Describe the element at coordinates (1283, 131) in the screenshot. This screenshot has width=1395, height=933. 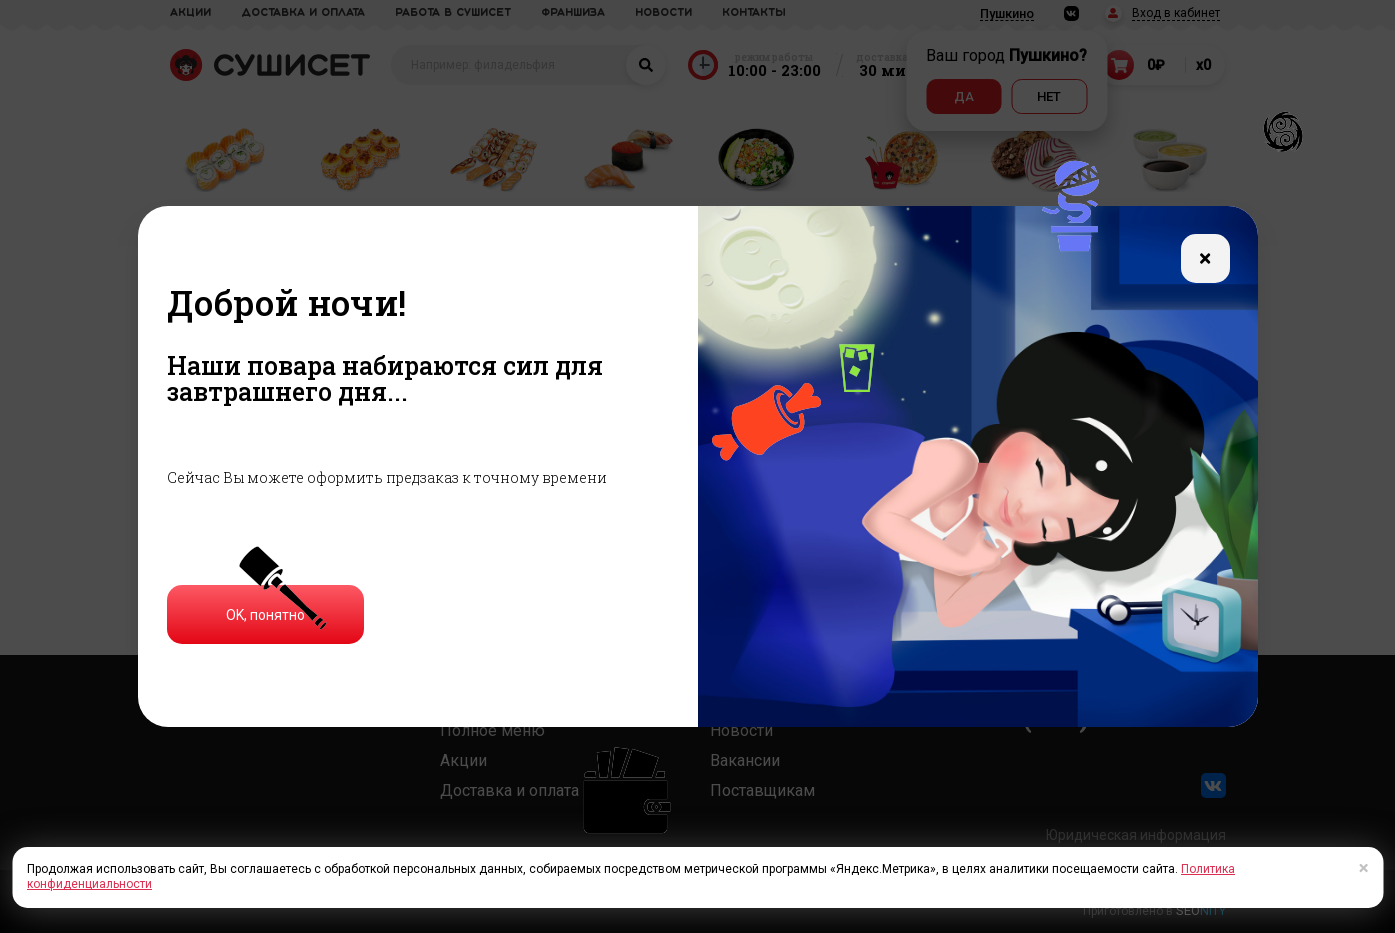
I see `activate typhoon or wind-based ability` at that location.